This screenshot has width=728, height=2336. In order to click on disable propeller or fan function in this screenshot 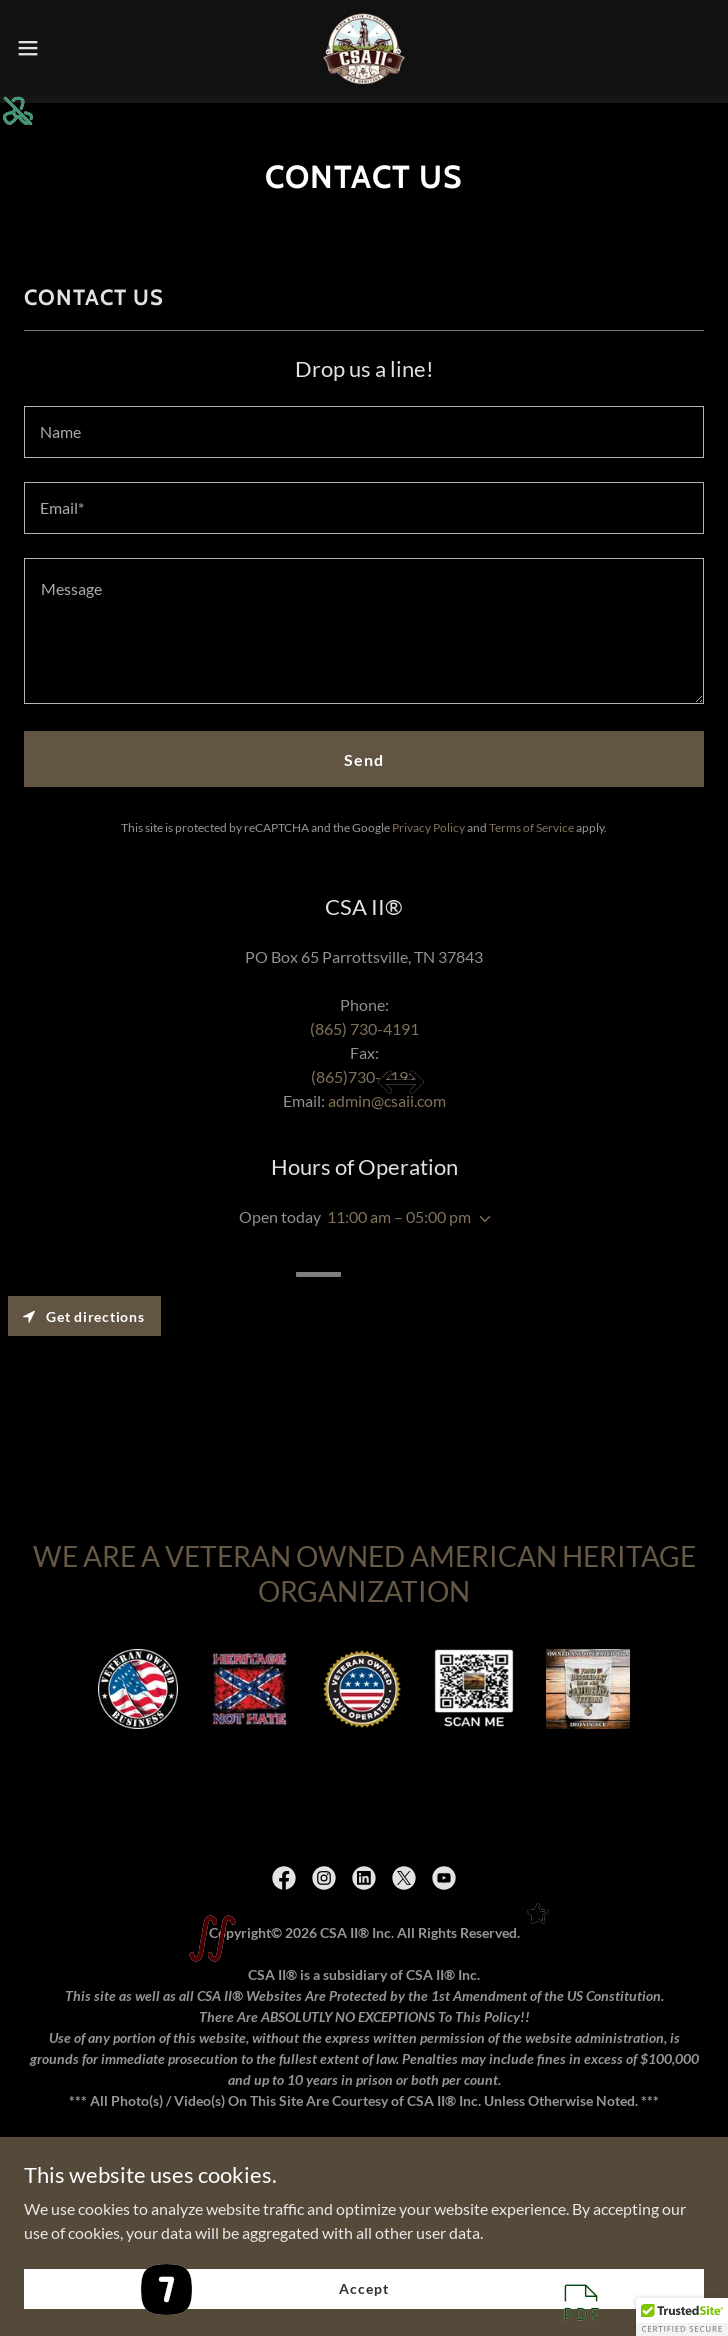, I will do `click(18, 111)`.